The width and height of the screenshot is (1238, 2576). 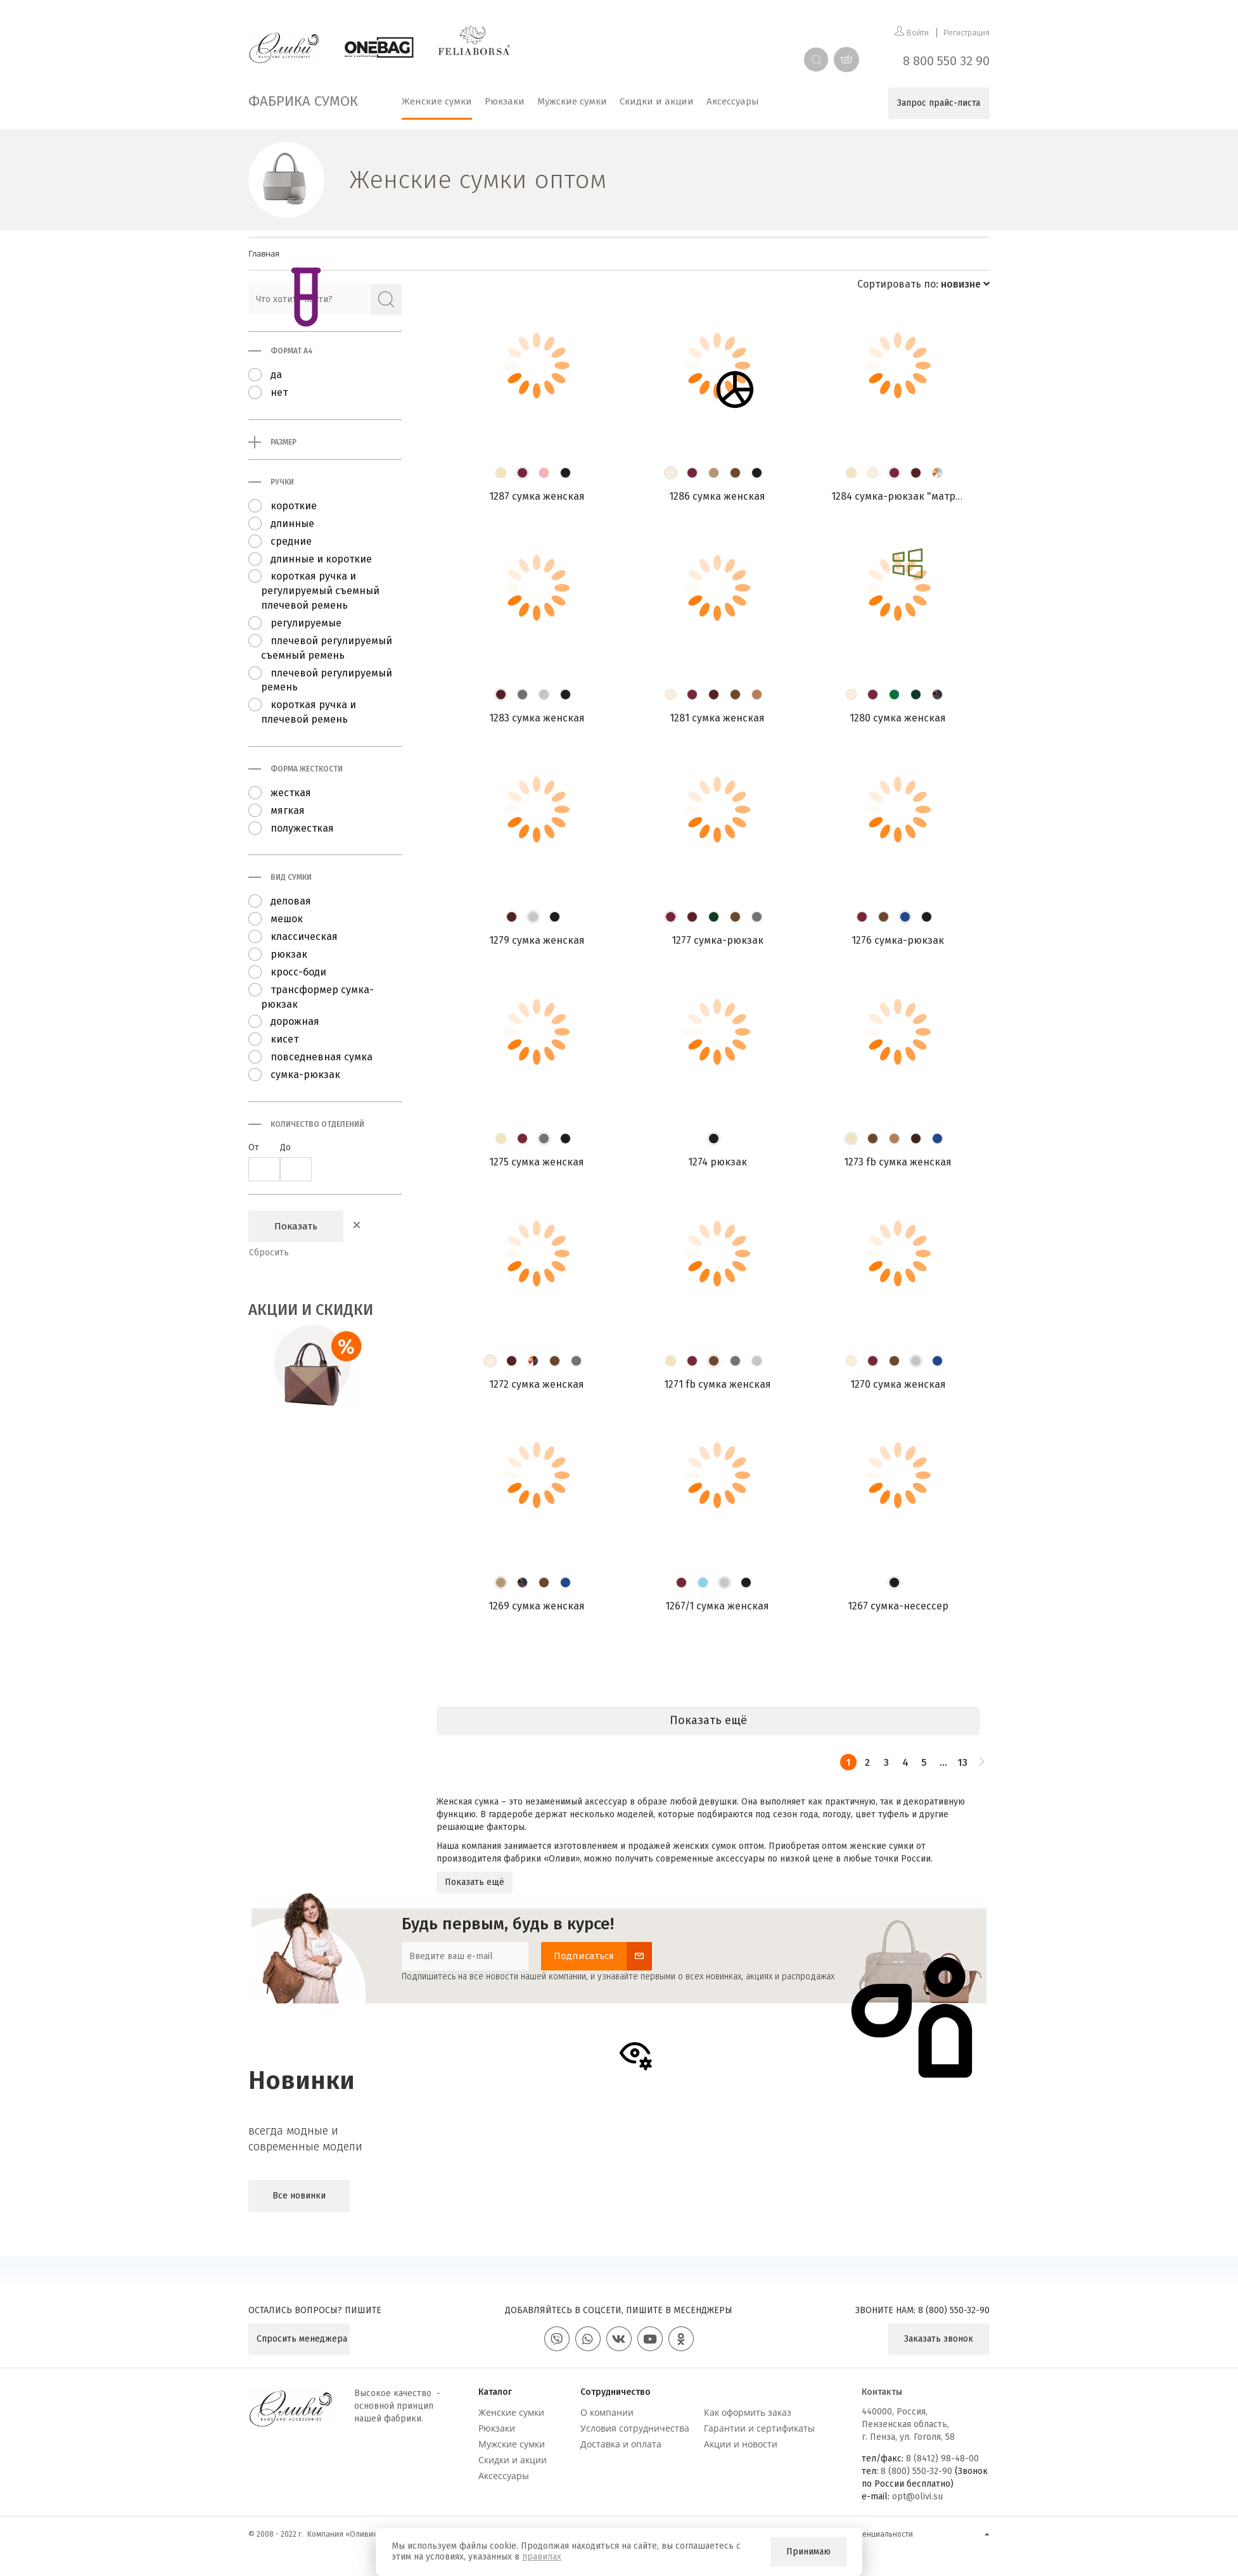 I want to click on access lab or test results, so click(x=306, y=297).